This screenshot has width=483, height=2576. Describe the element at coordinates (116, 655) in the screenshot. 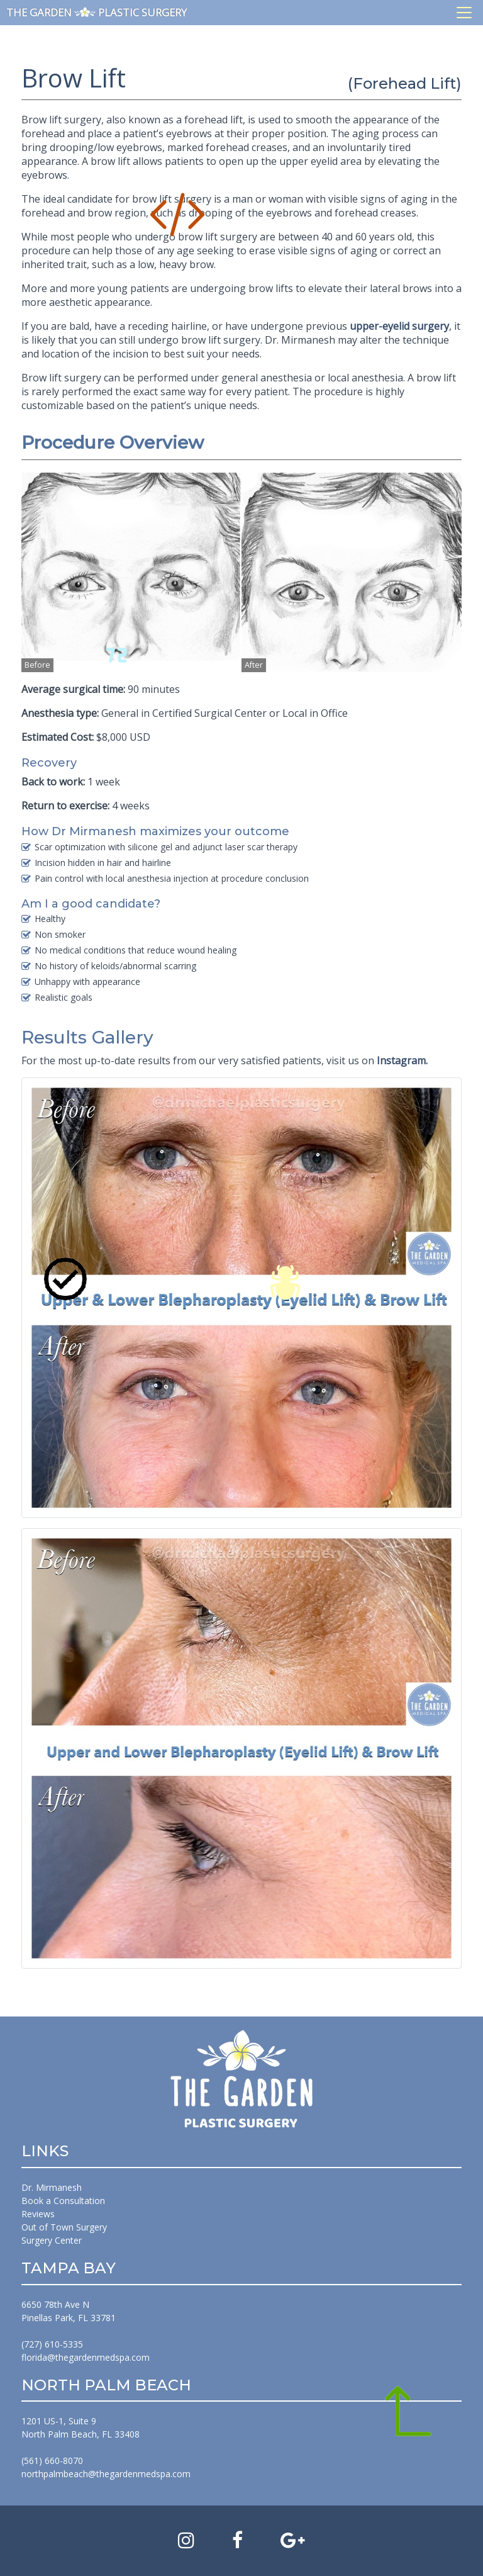

I see `indicates item number 72 in a list or sequence` at that location.